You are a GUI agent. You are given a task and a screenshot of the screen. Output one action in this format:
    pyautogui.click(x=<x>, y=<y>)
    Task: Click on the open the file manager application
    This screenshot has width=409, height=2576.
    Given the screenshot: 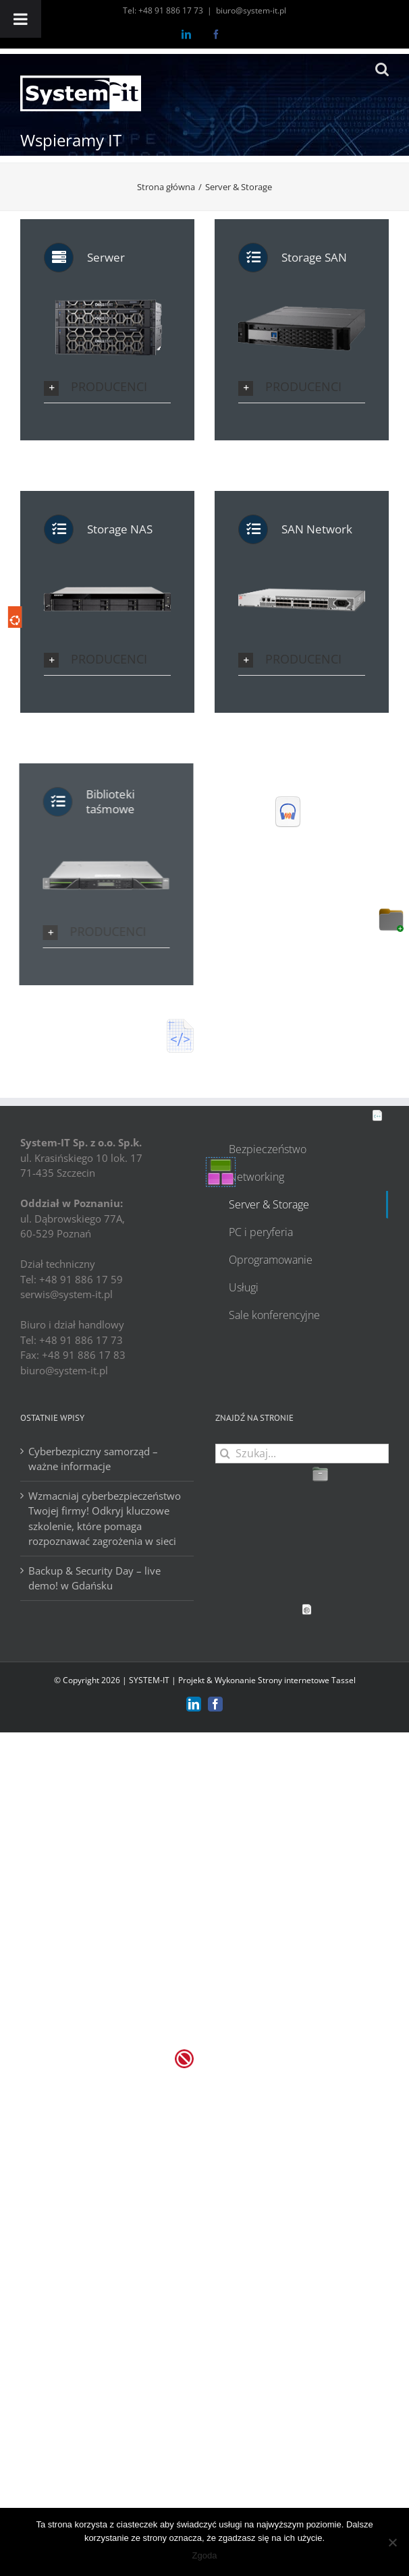 What is the action you would take?
    pyautogui.click(x=320, y=1473)
    